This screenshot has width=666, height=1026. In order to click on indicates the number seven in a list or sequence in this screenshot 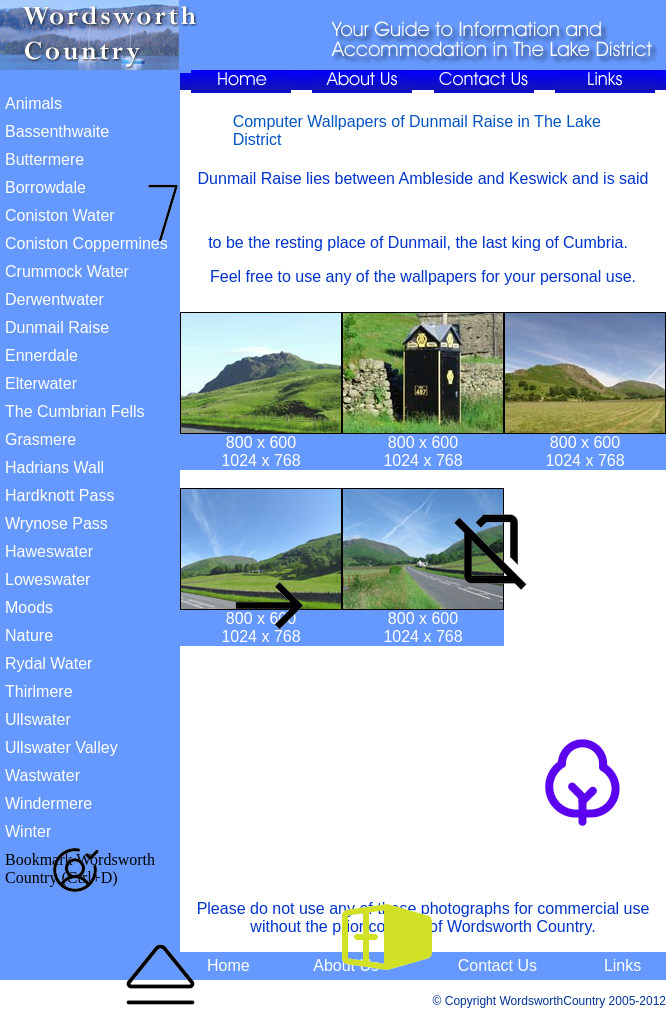, I will do `click(163, 213)`.